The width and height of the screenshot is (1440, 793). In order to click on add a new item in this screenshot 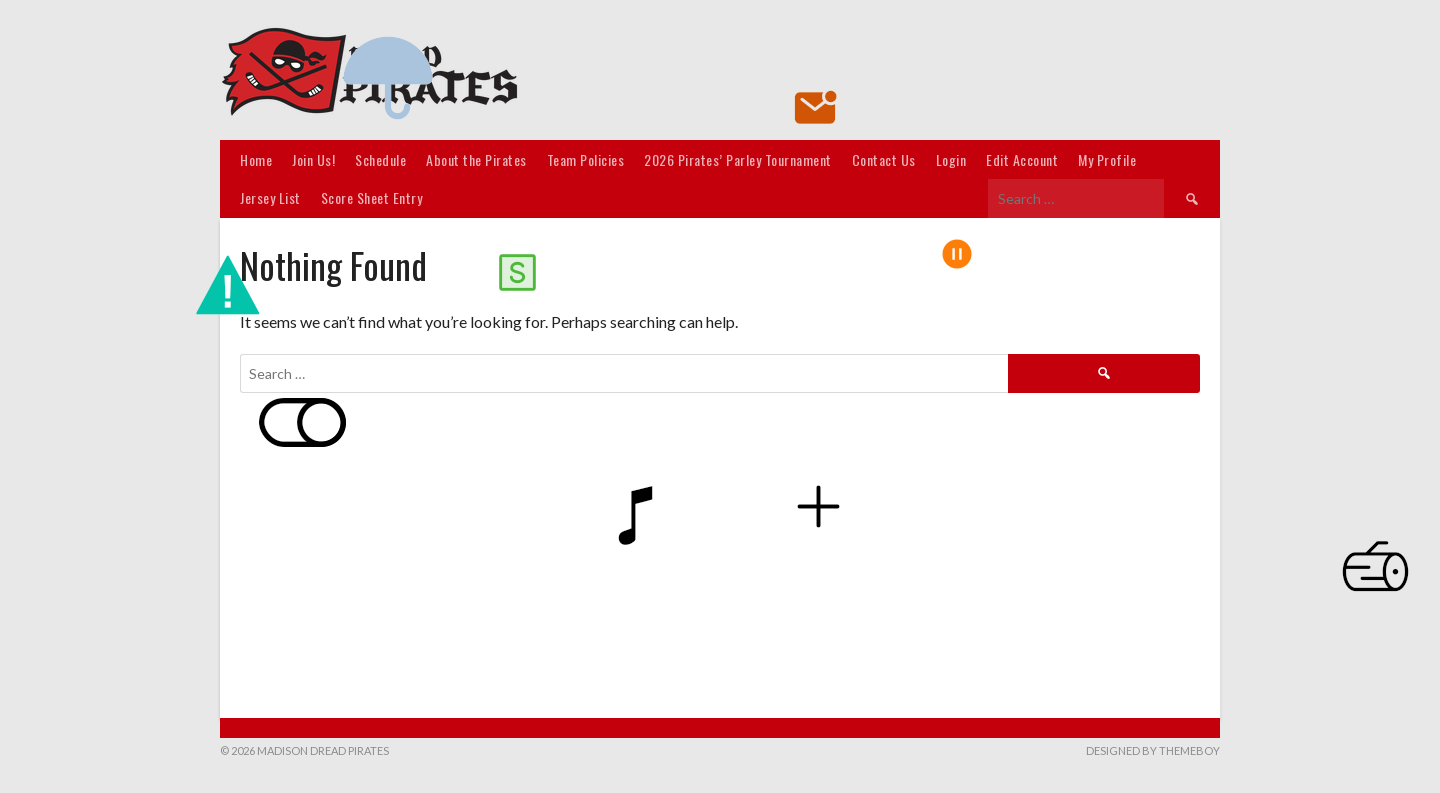, I will do `click(818, 506)`.